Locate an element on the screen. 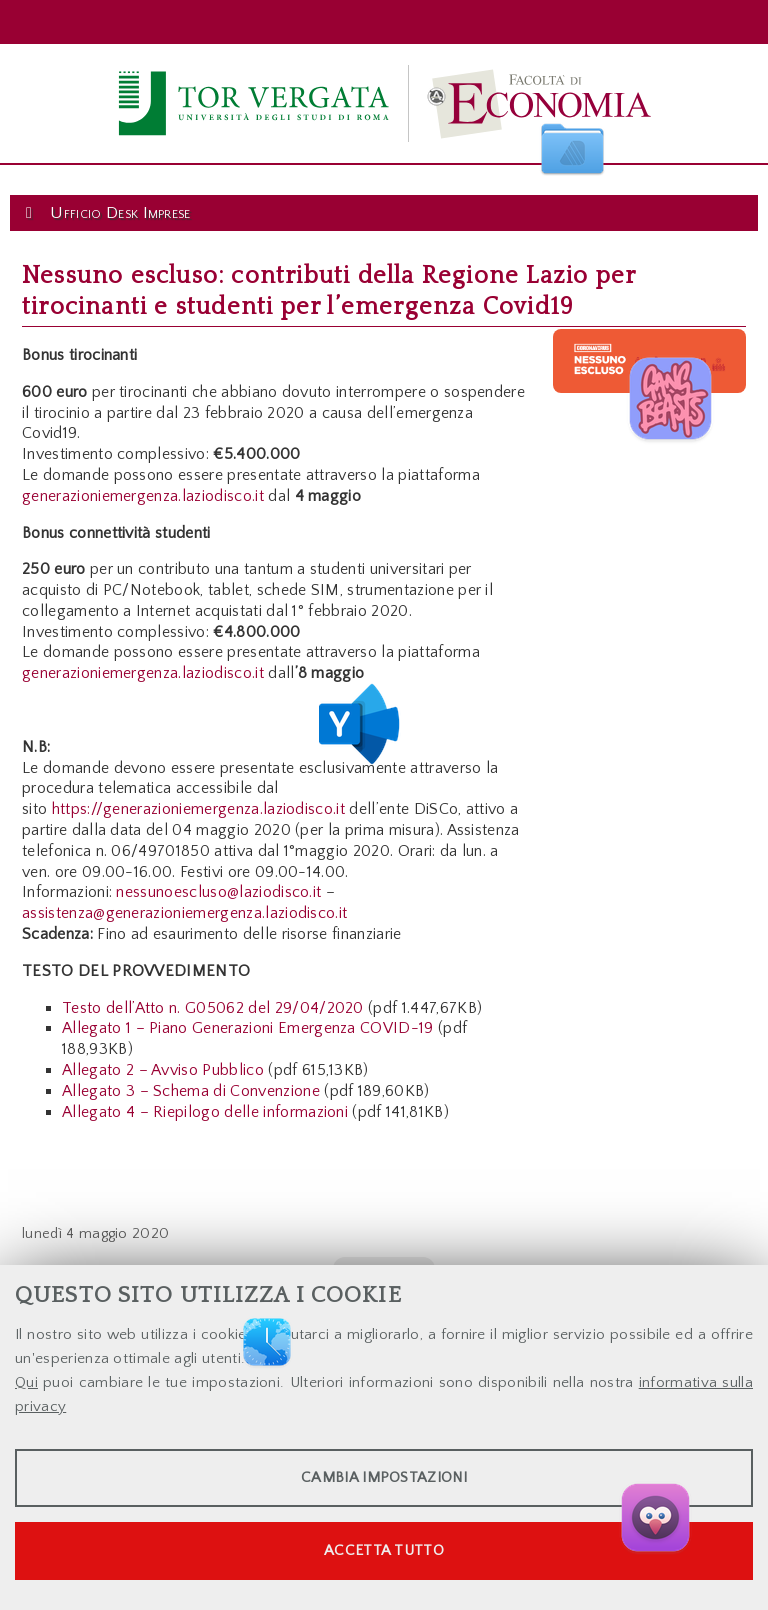 The height and width of the screenshot is (1610, 768). open affinity publisher project folder is located at coordinates (572, 148).